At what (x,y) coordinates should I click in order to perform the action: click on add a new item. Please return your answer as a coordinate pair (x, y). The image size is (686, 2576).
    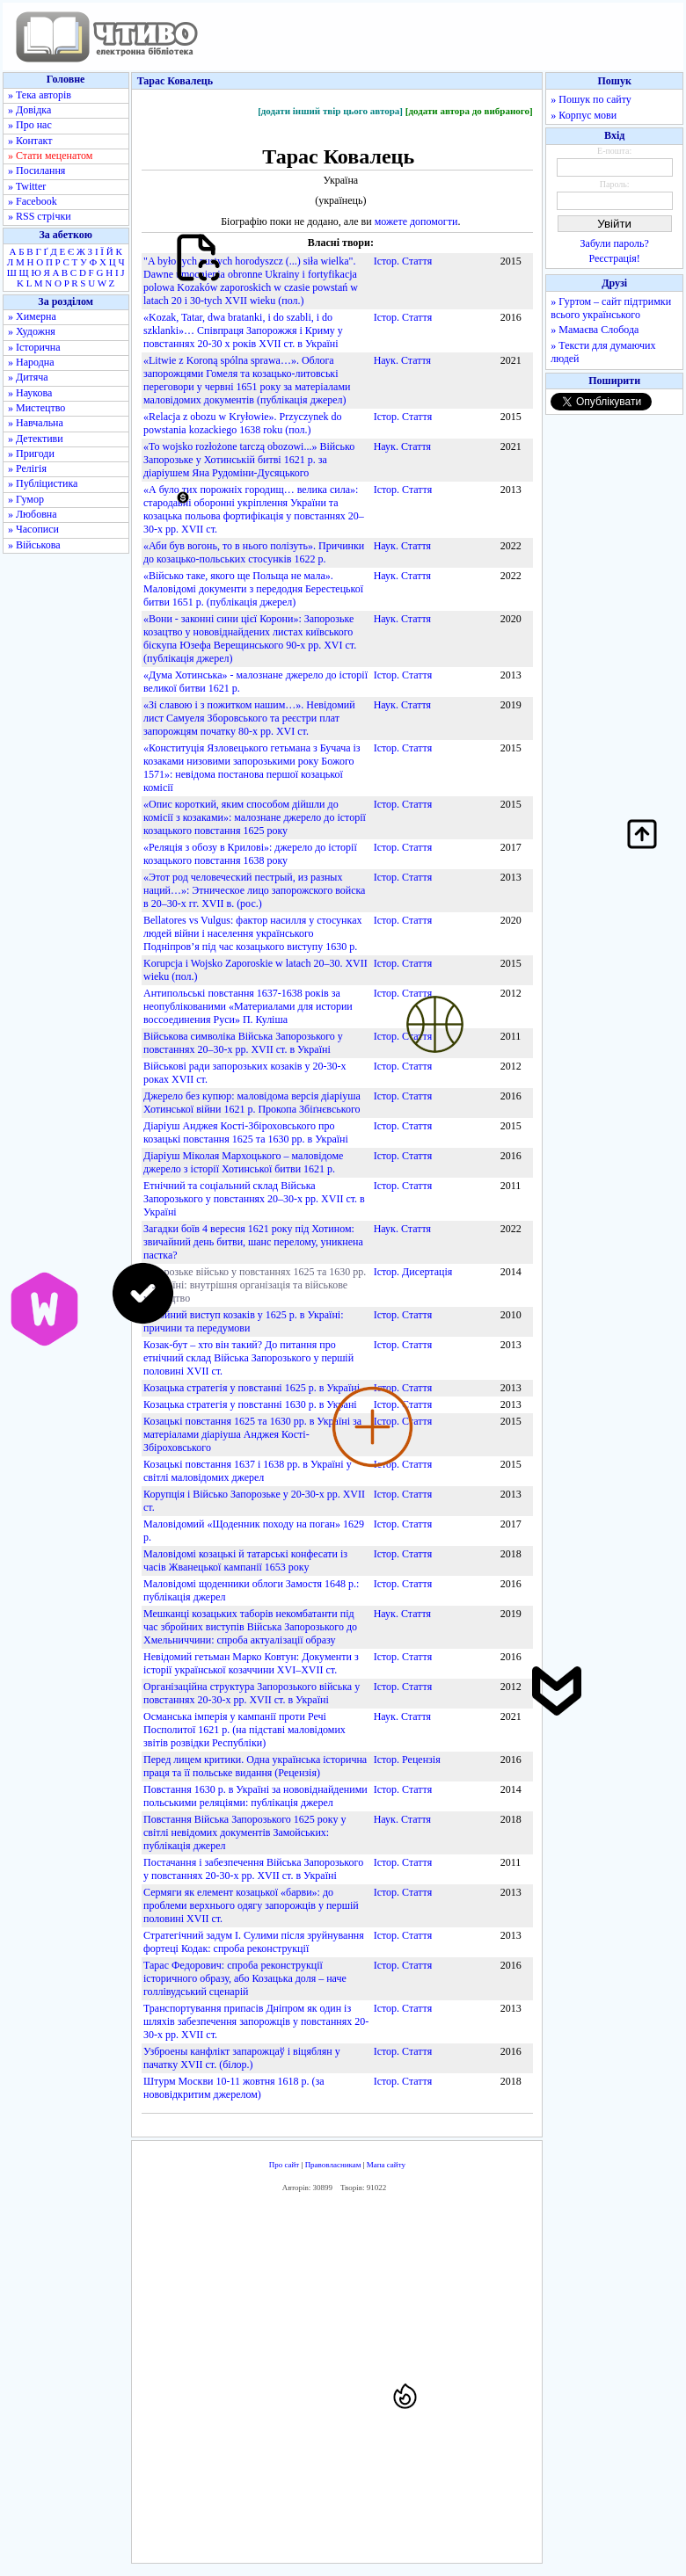
    Looking at the image, I should click on (372, 1426).